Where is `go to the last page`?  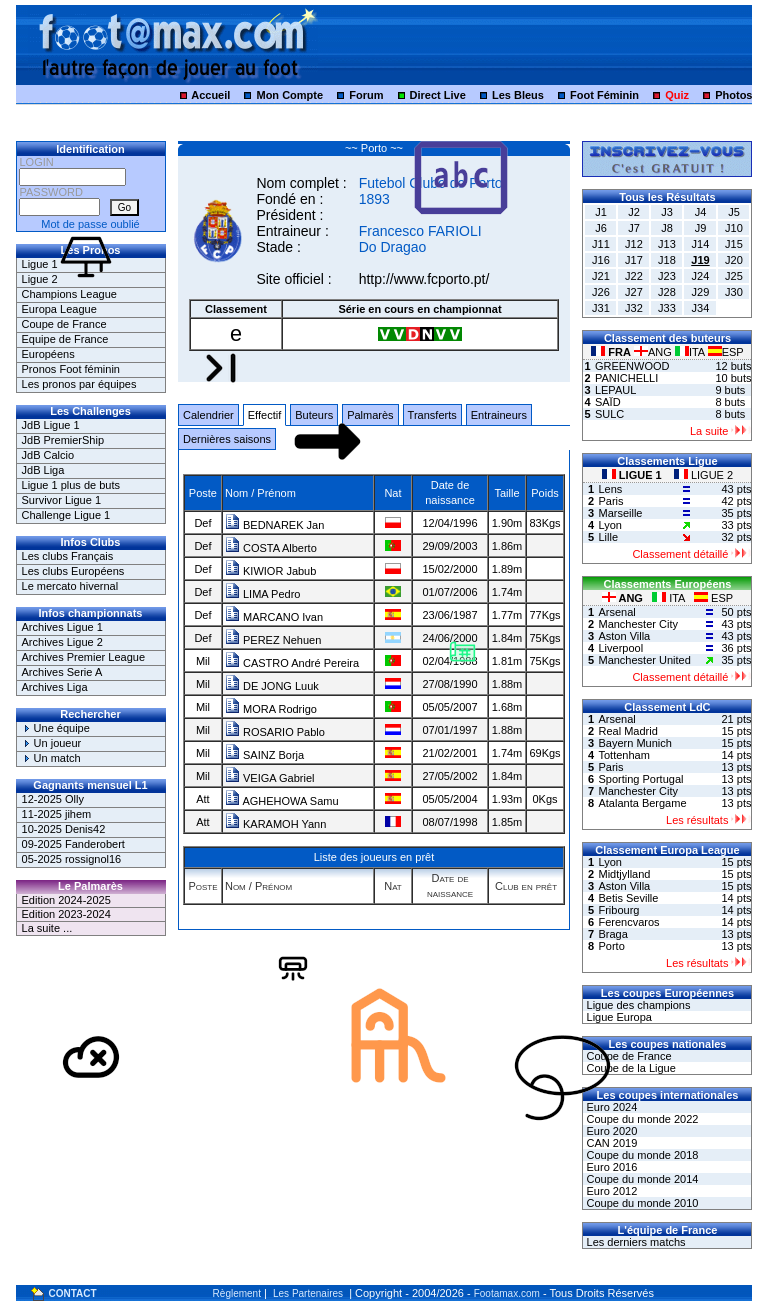 go to the last page is located at coordinates (221, 368).